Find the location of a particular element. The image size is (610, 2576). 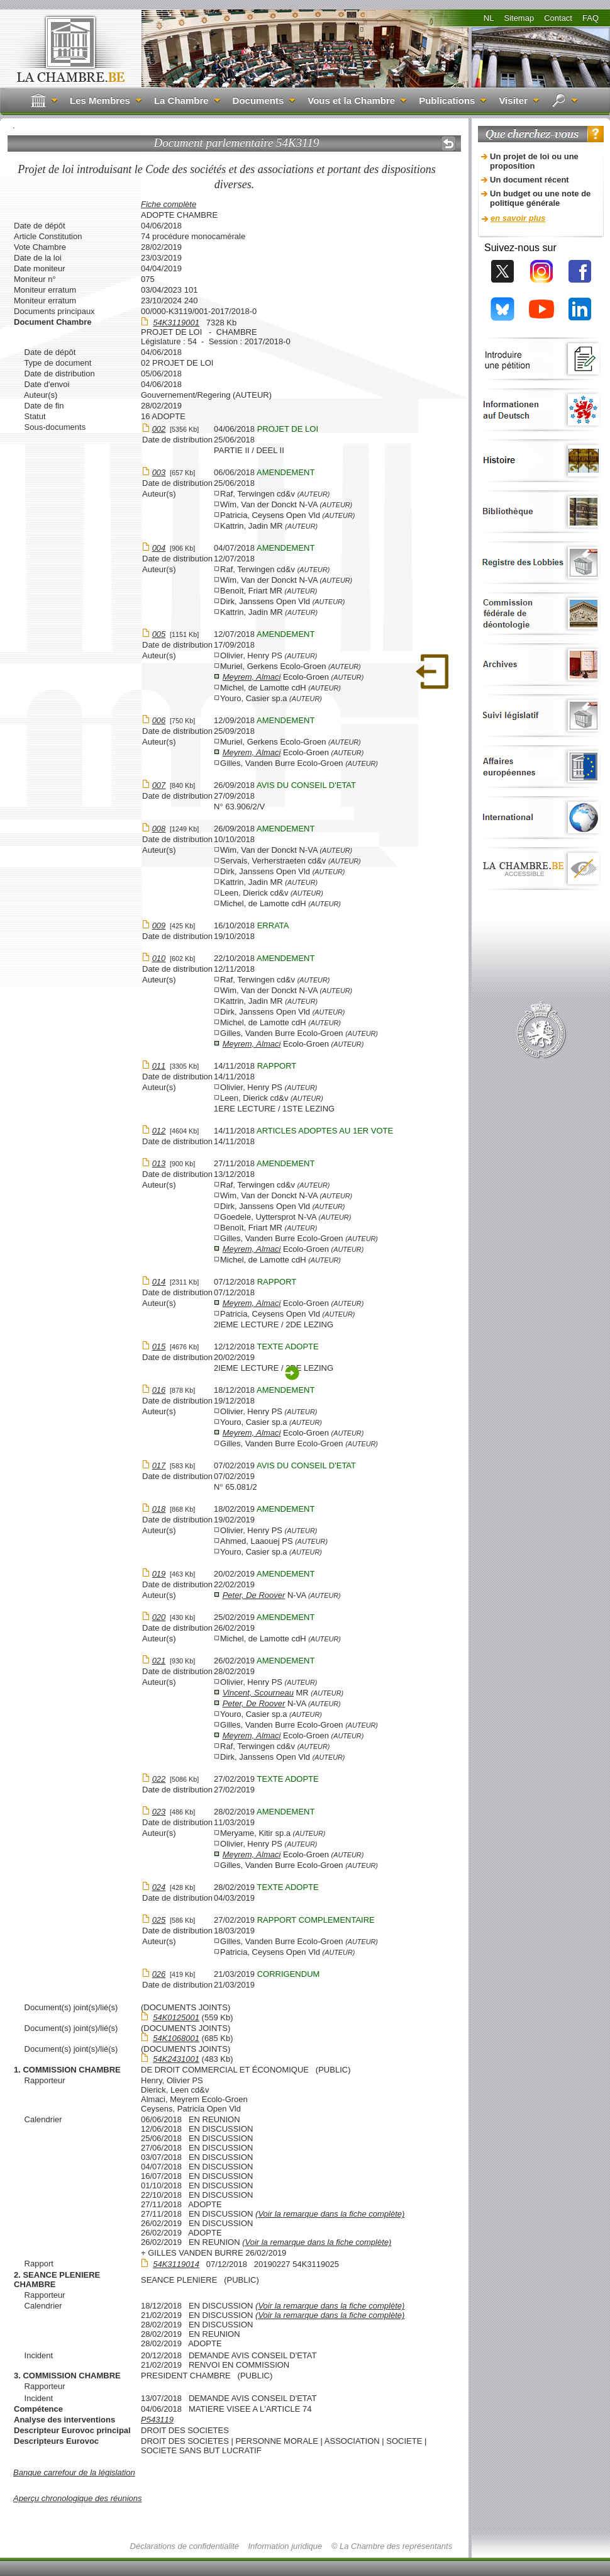

log in to your account is located at coordinates (292, 1373).